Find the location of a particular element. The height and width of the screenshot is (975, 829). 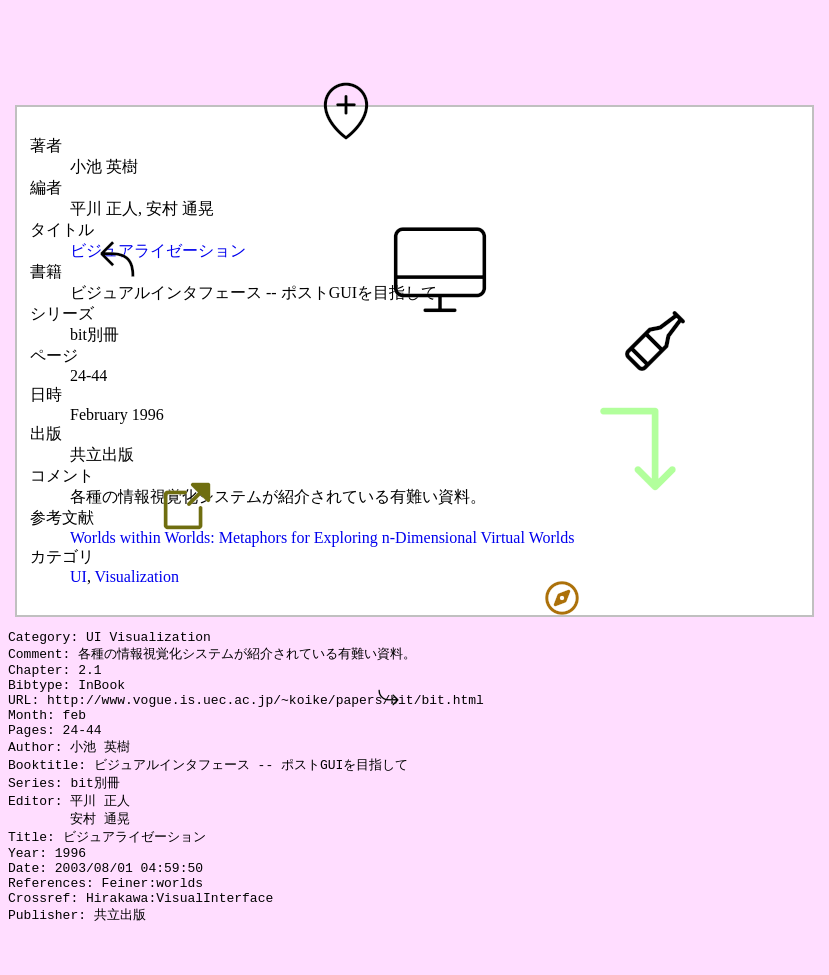

add a new location pin is located at coordinates (346, 111).